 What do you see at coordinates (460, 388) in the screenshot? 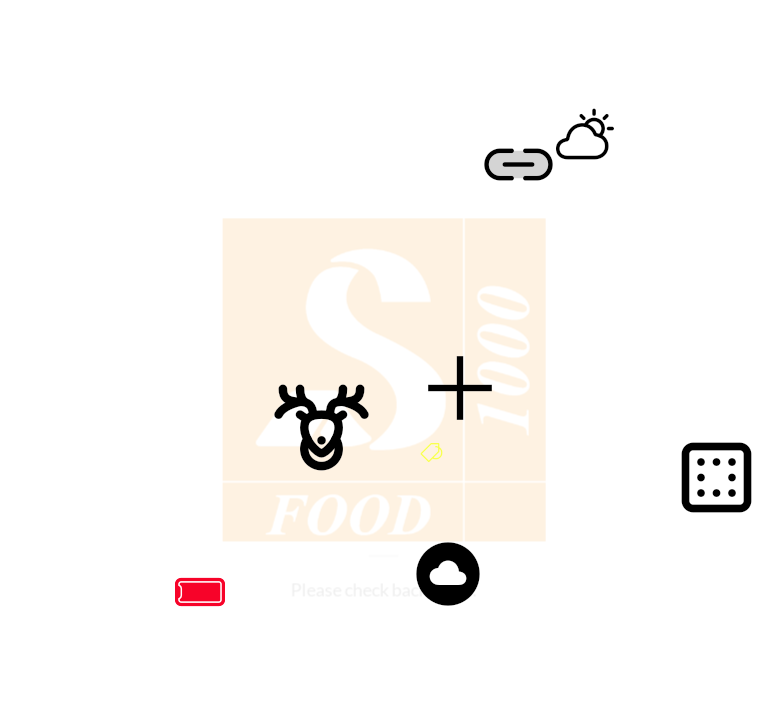
I see `add a new item` at bounding box center [460, 388].